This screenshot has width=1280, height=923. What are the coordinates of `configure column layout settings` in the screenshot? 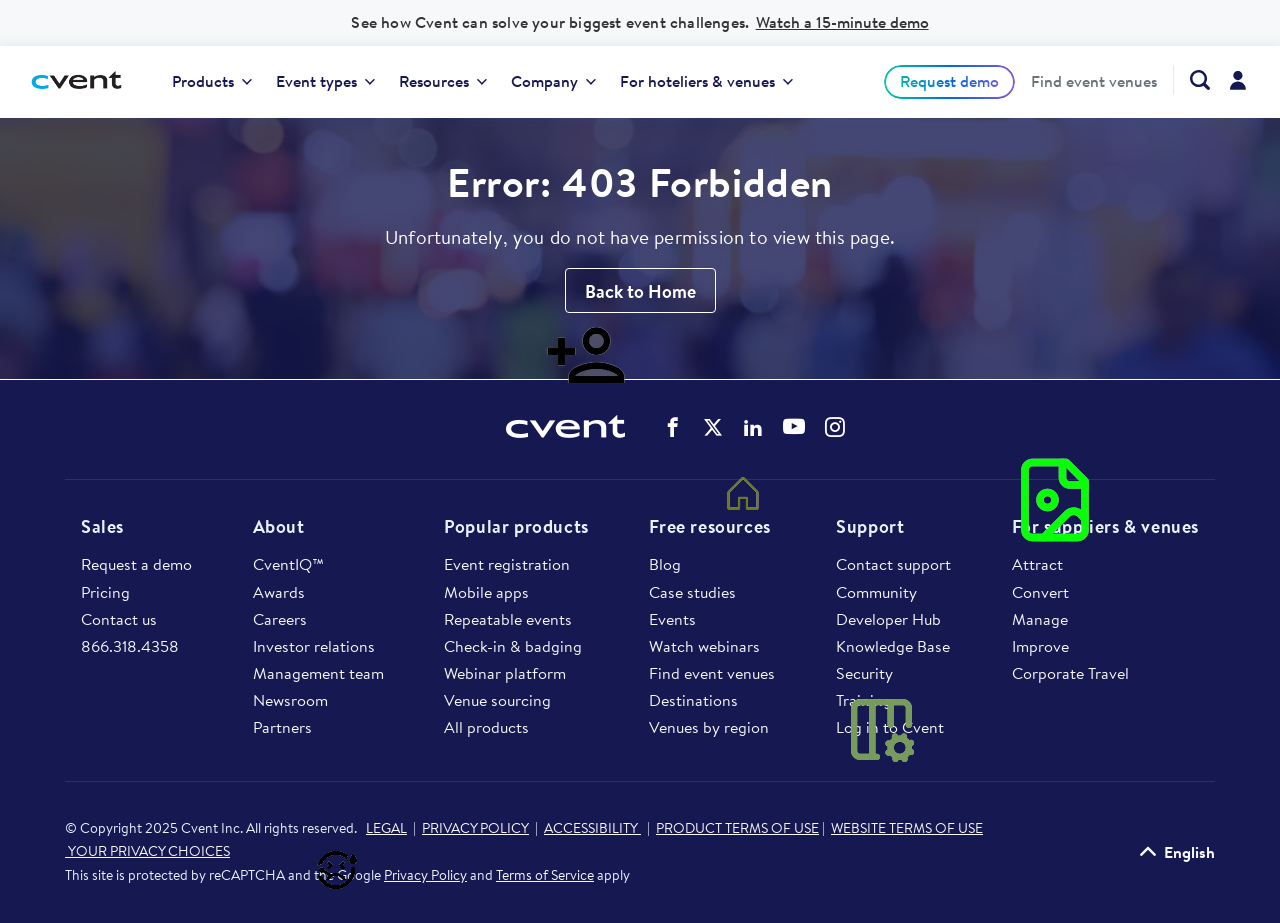 It's located at (881, 729).